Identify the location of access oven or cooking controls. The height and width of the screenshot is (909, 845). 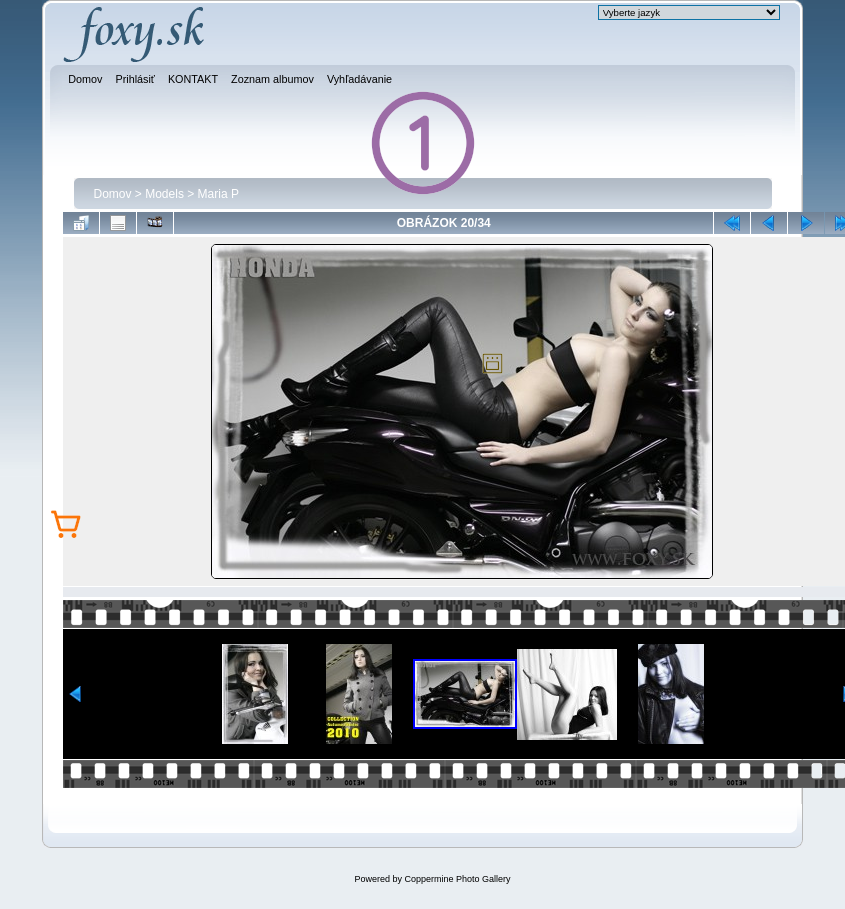
(492, 363).